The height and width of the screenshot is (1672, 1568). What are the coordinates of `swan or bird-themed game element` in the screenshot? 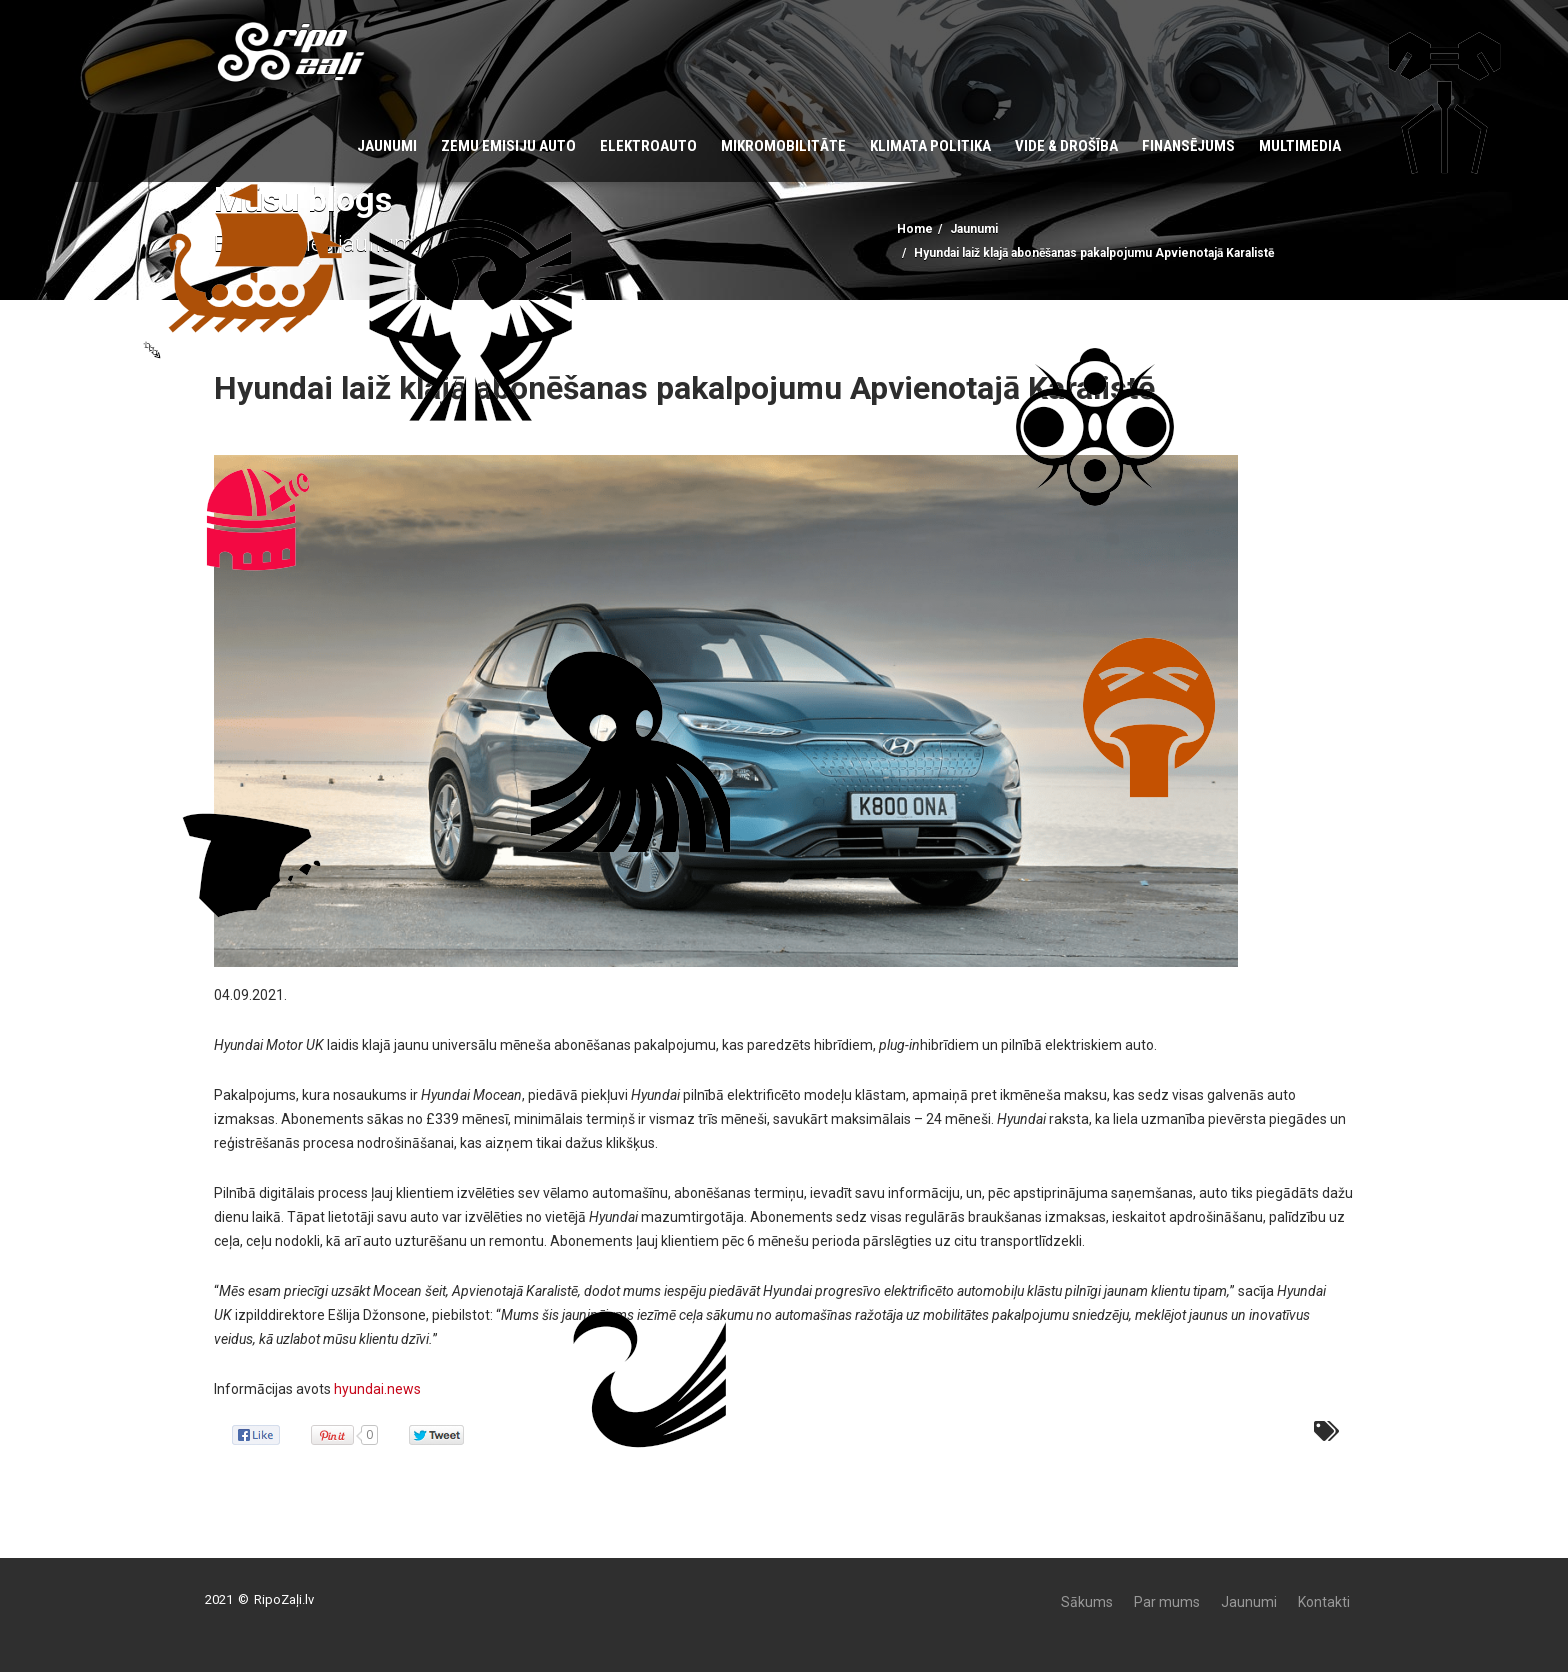 It's located at (650, 1372).